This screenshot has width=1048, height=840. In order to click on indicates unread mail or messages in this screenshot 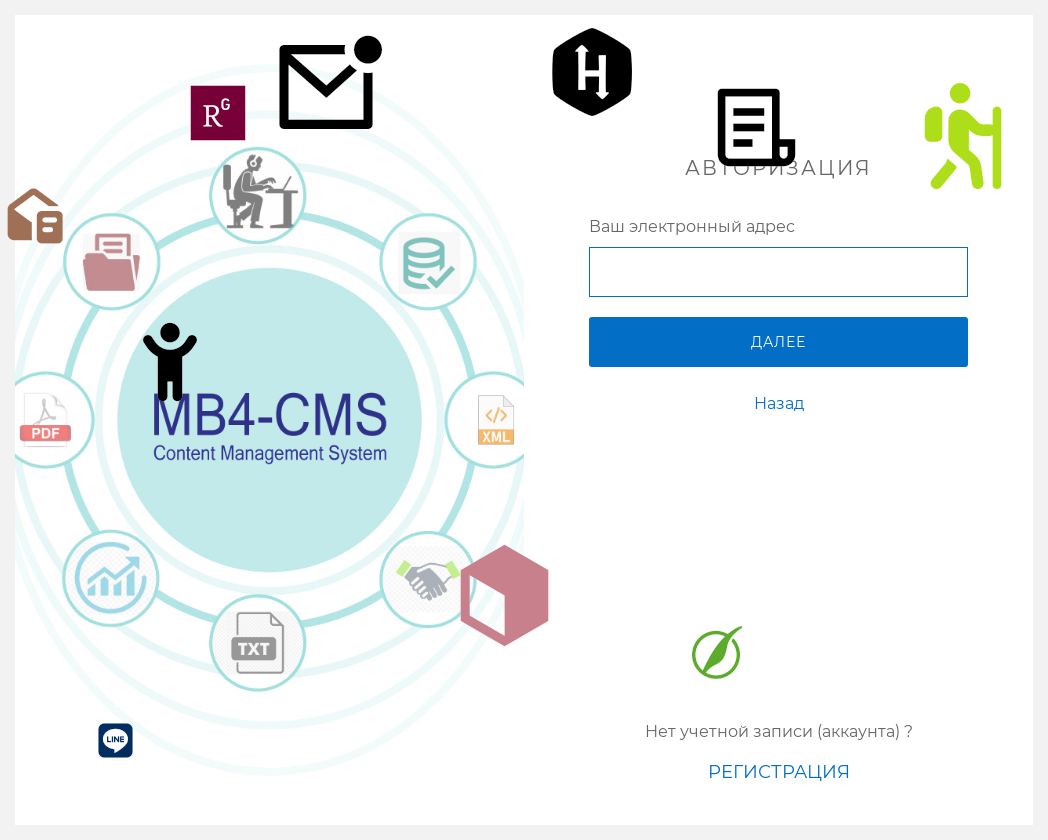, I will do `click(326, 87)`.